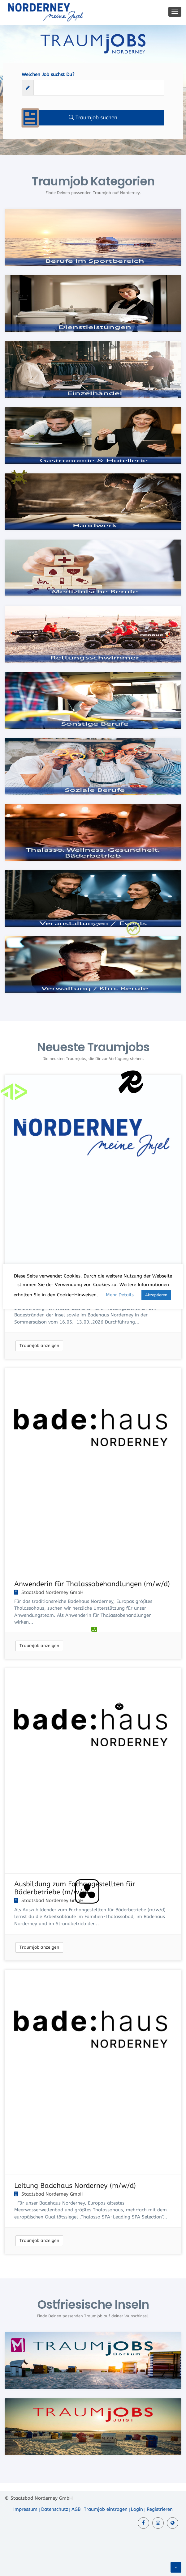  What do you see at coordinates (30, 118) in the screenshot?
I see `view article or news content` at bounding box center [30, 118].